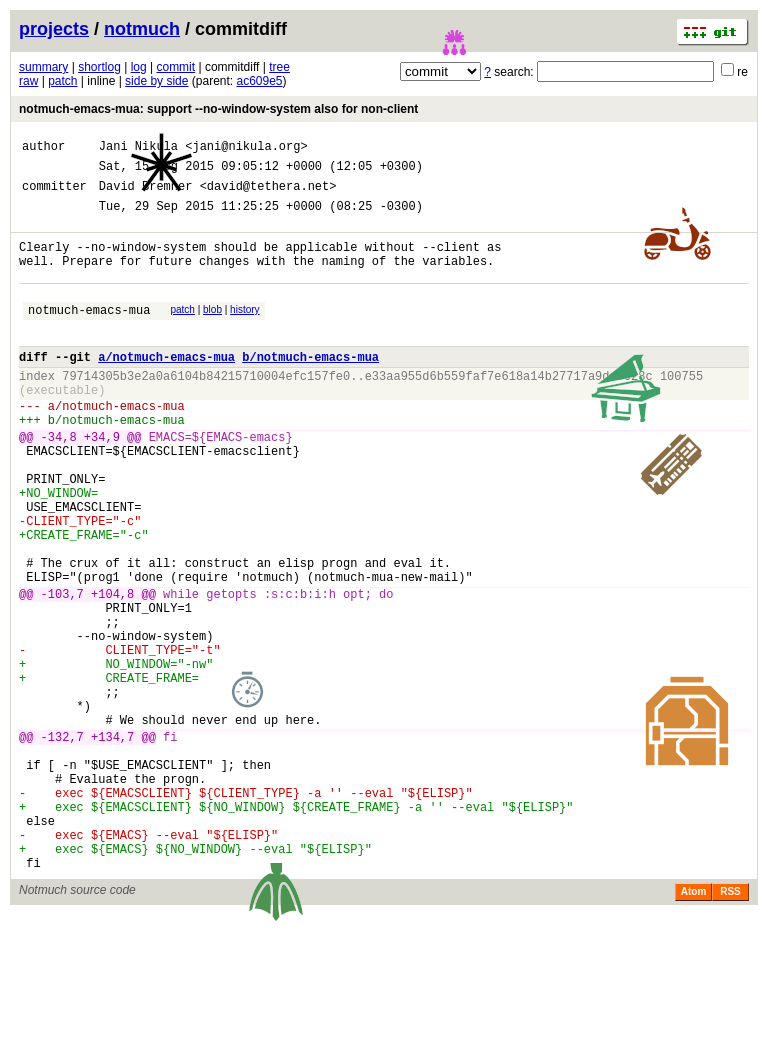 This screenshot has width=768, height=1050. What do you see at coordinates (677, 233) in the screenshot?
I see `select scooter as transportation mode` at bounding box center [677, 233].